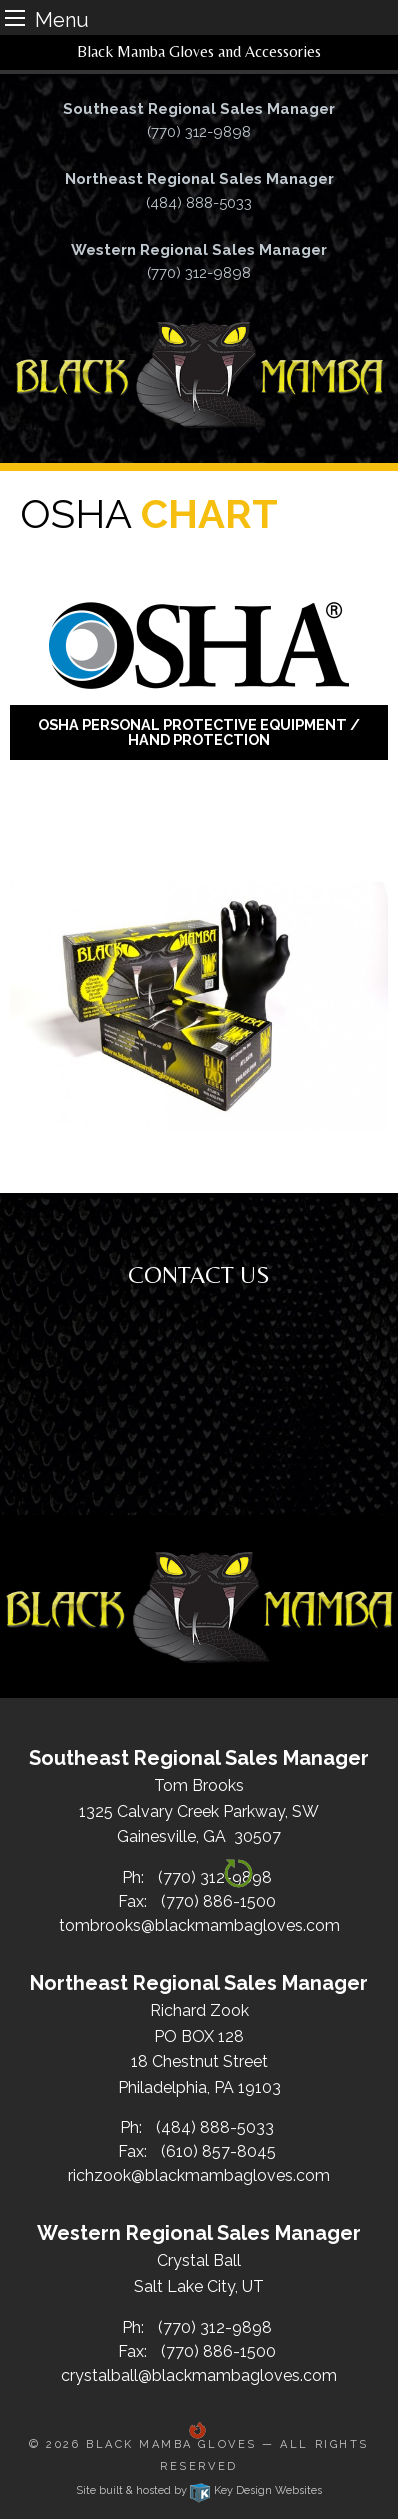 Image resolution: width=398 pixels, height=2519 pixels. I want to click on reset or refresh to original state, so click(238, 1873).